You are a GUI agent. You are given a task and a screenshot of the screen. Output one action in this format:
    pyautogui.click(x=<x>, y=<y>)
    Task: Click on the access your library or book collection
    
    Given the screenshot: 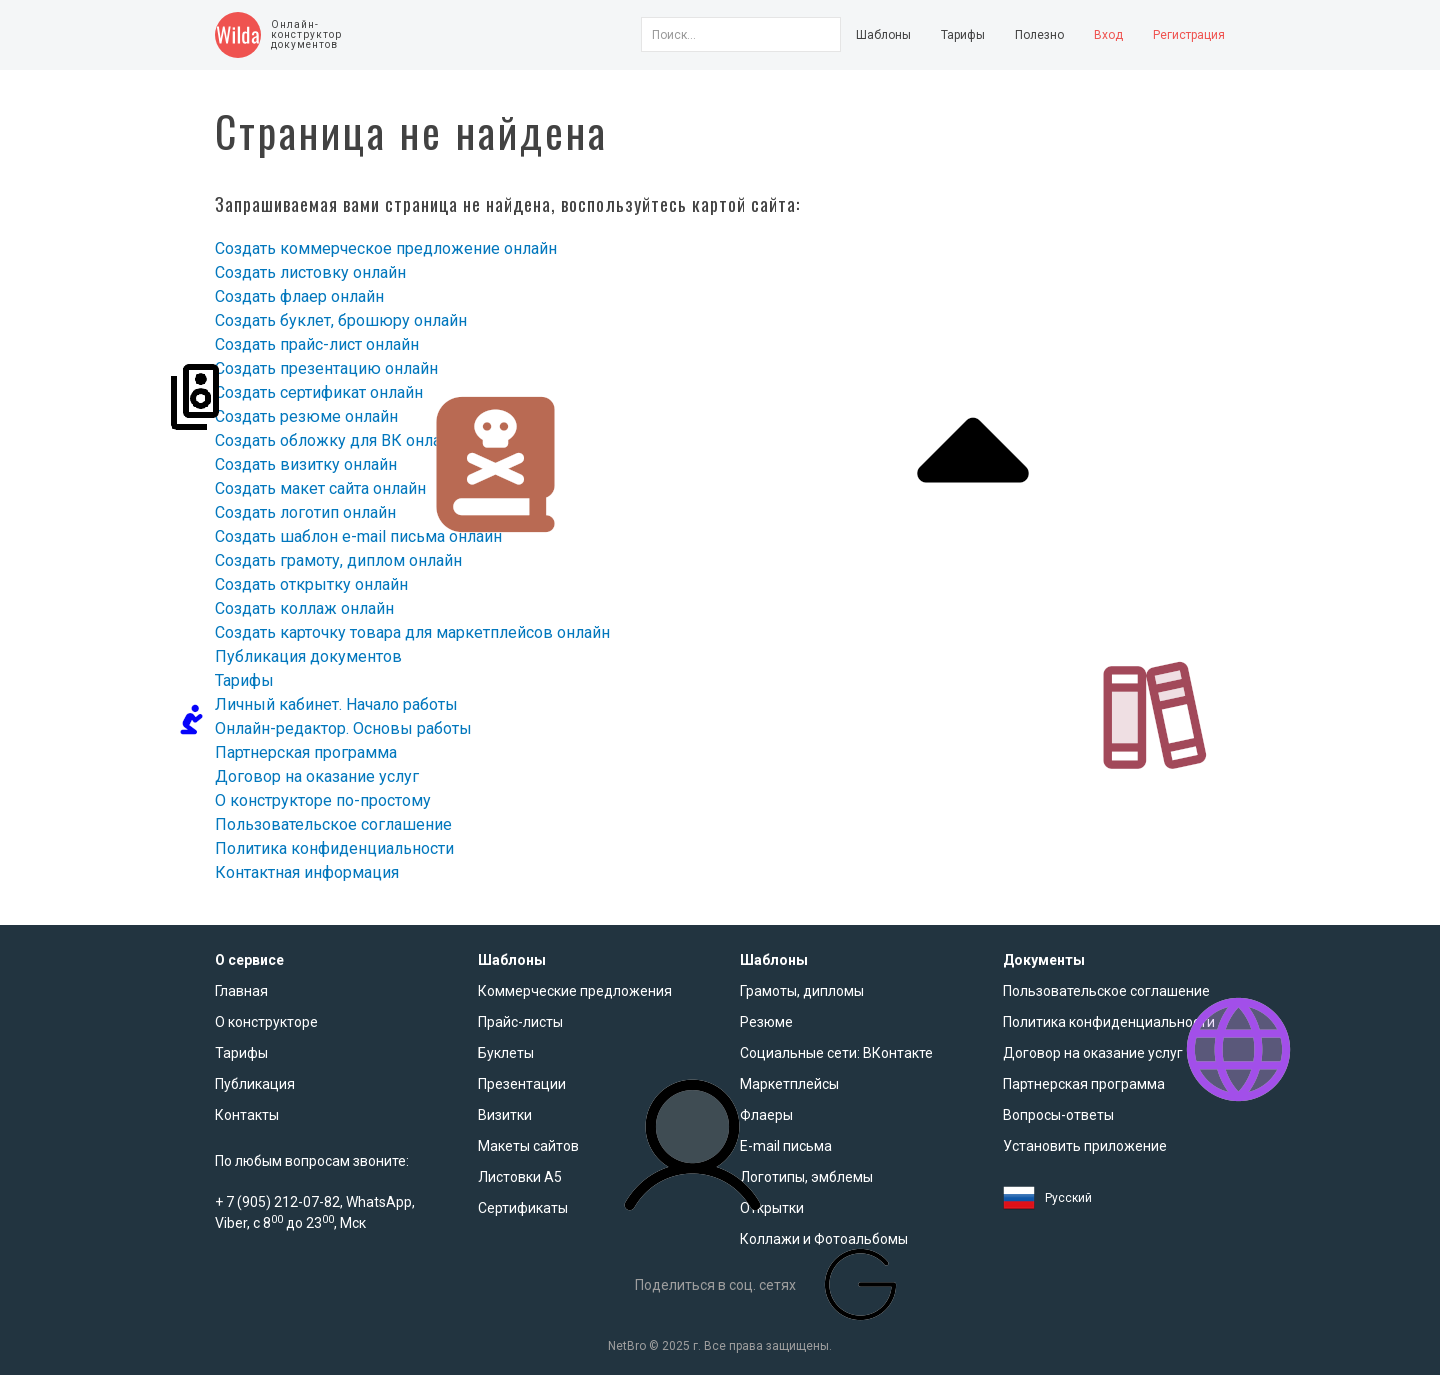 What is the action you would take?
    pyautogui.click(x=1150, y=717)
    